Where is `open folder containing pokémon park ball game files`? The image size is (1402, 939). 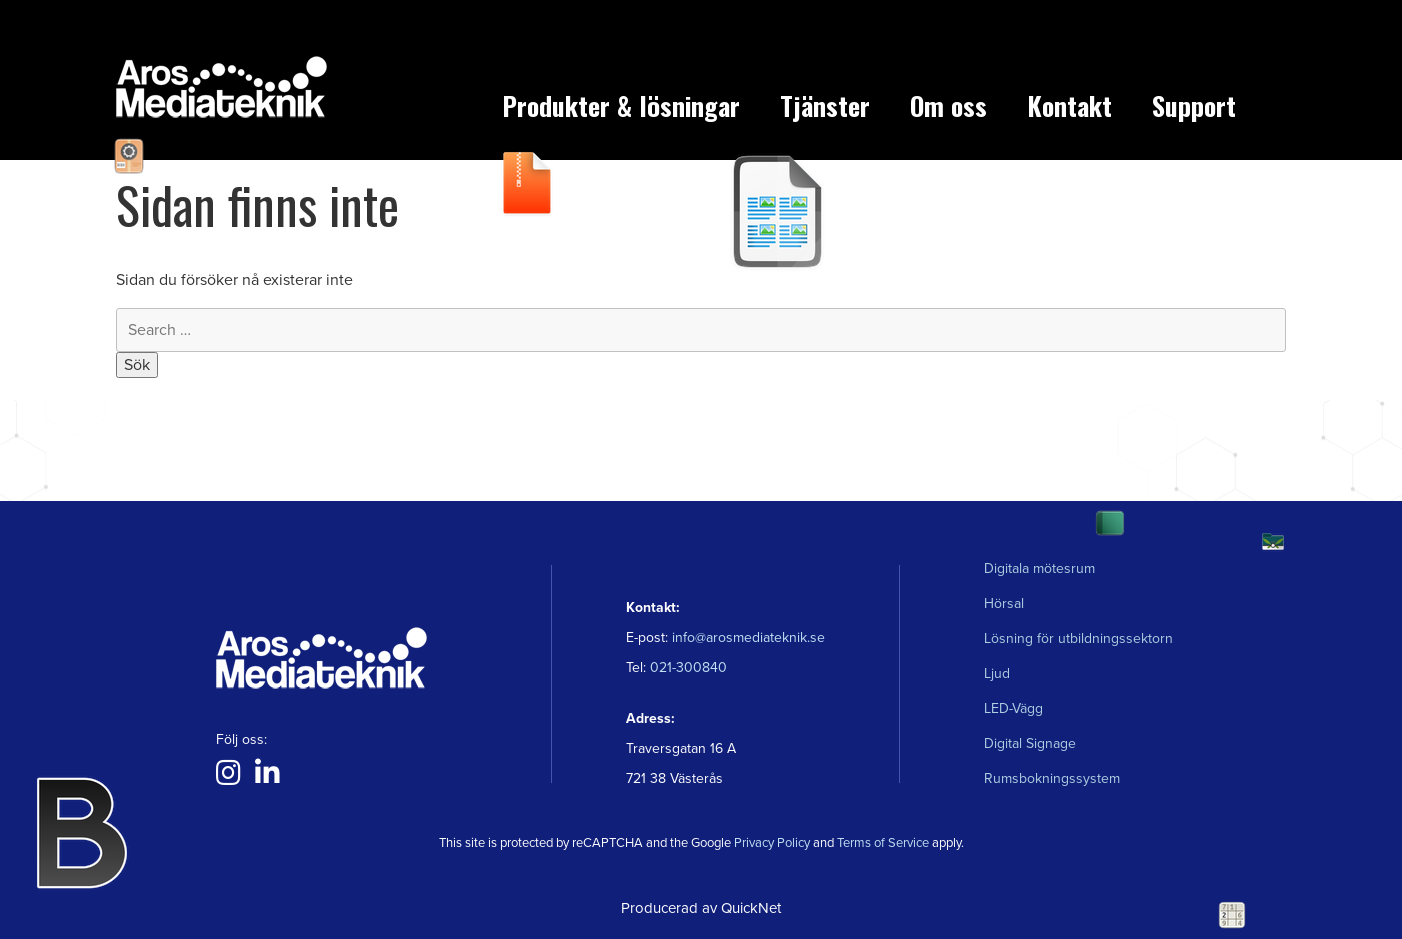
open folder containing pokémon park ball game files is located at coordinates (1273, 542).